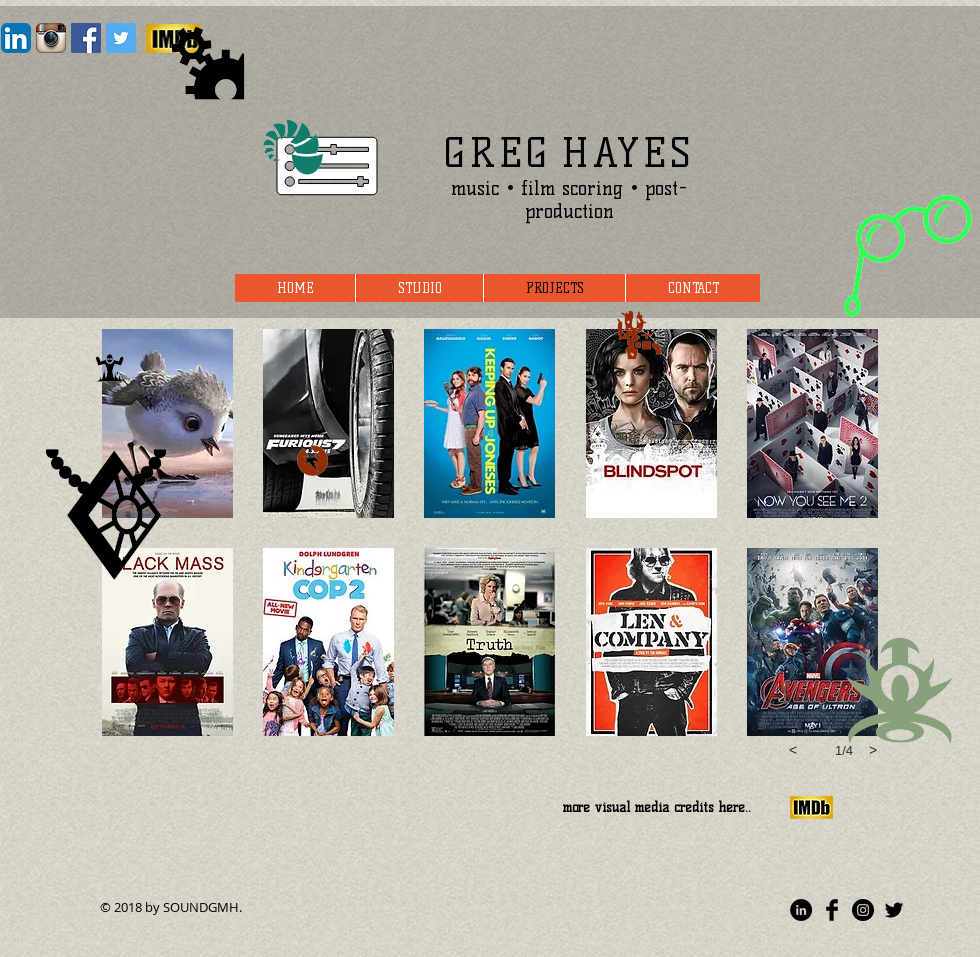 The height and width of the screenshot is (957, 980). I want to click on summon or activate ifrit character, so click(110, 368).